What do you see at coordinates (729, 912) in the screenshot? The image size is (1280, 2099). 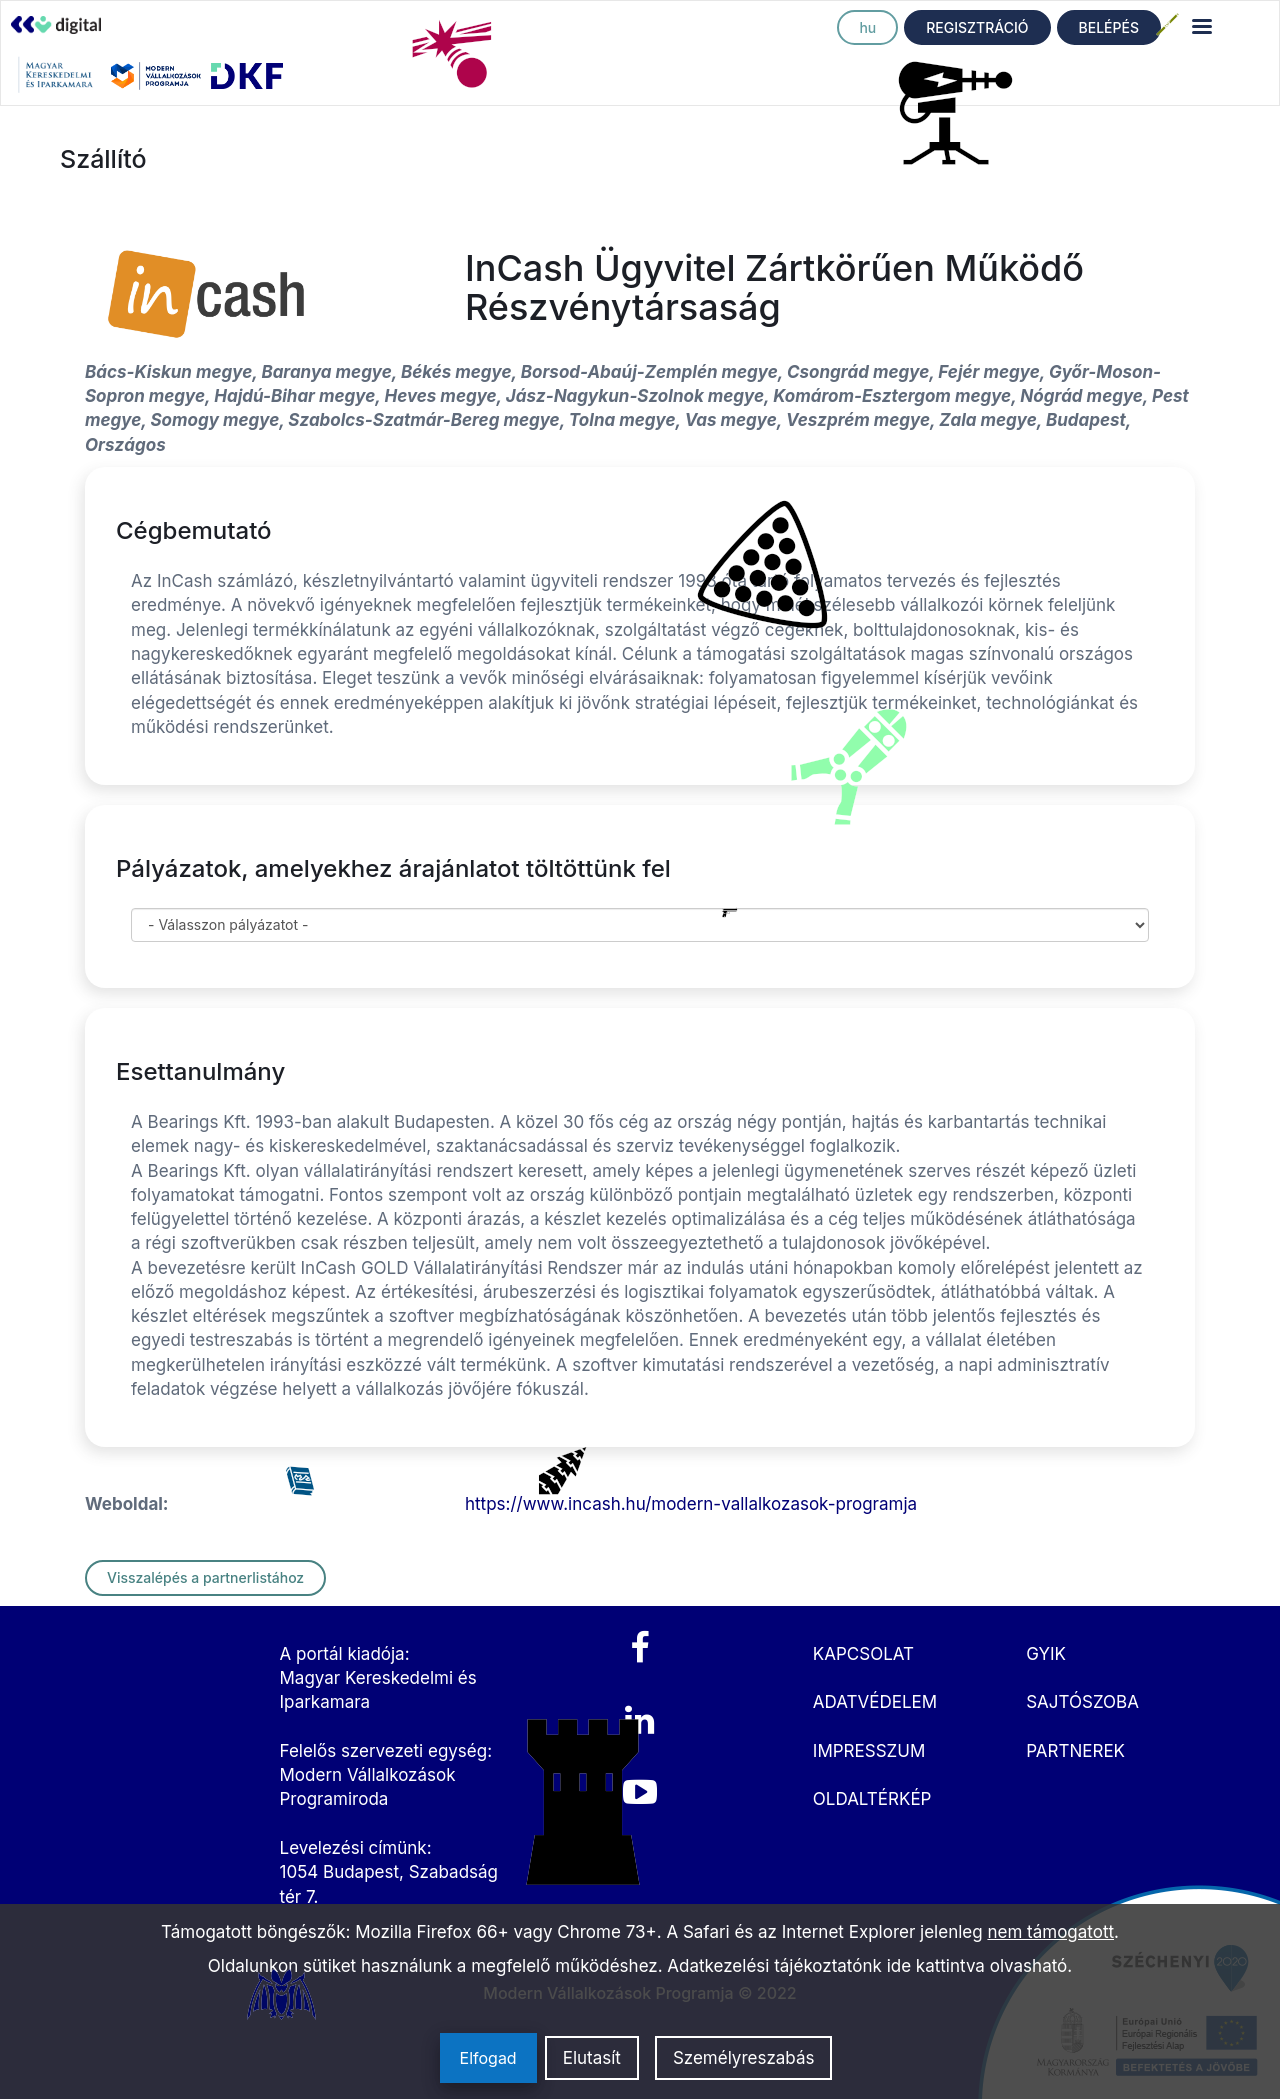 I see `select pistol weapon in game` at bounding box center [729, 912].